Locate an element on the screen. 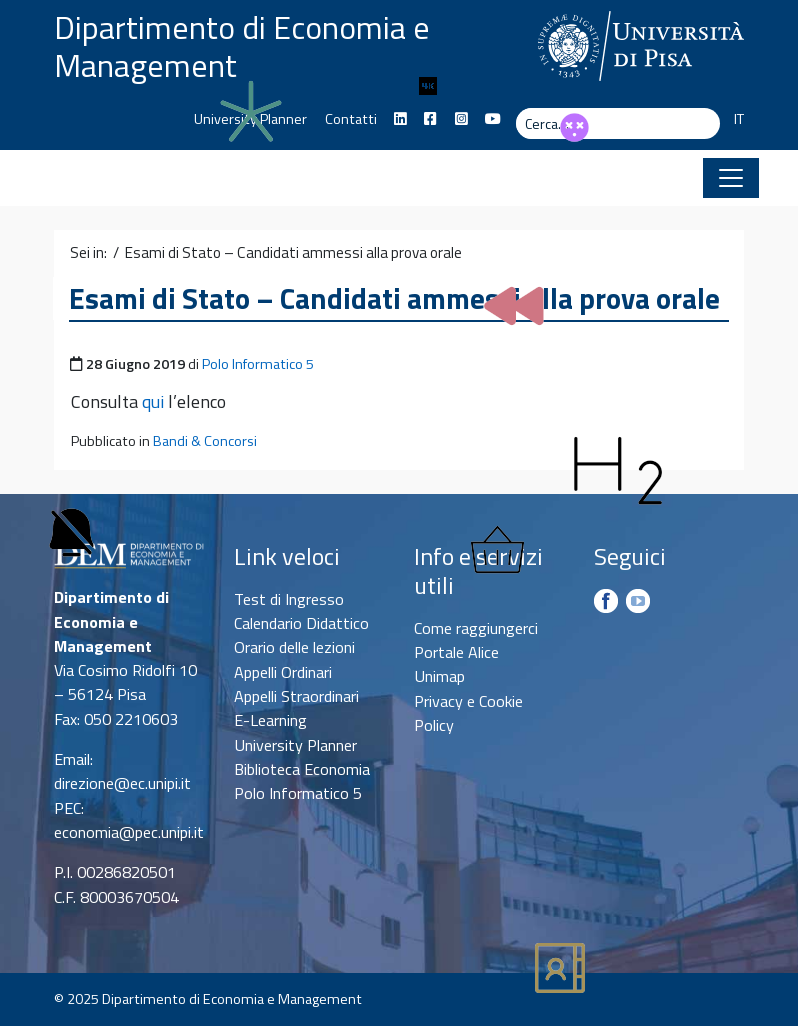  indicates 4K resolution video quality is located at coordinates (428, 86).